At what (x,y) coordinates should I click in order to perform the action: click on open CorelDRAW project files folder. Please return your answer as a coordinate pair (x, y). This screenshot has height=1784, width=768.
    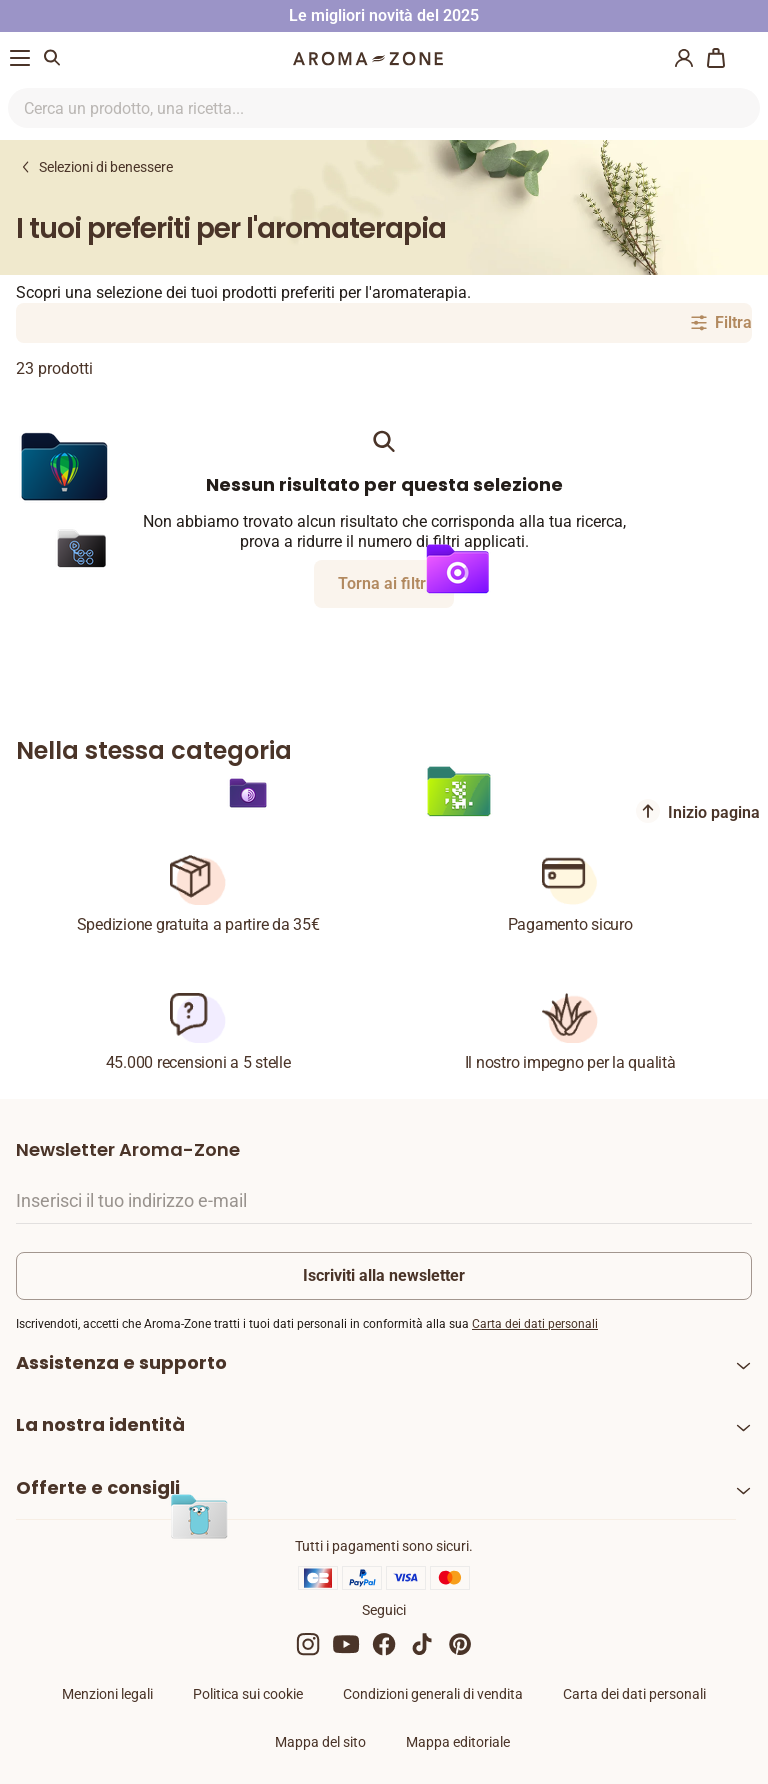
    Looking at the image, I should click on (64, 469).